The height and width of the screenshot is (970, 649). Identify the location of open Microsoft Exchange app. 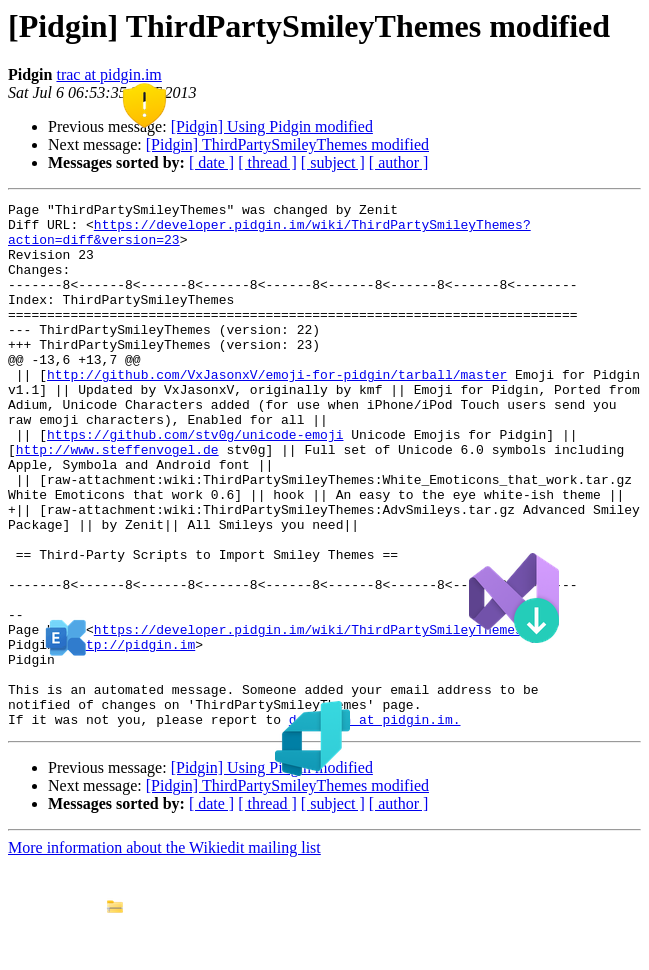
(66, 638).